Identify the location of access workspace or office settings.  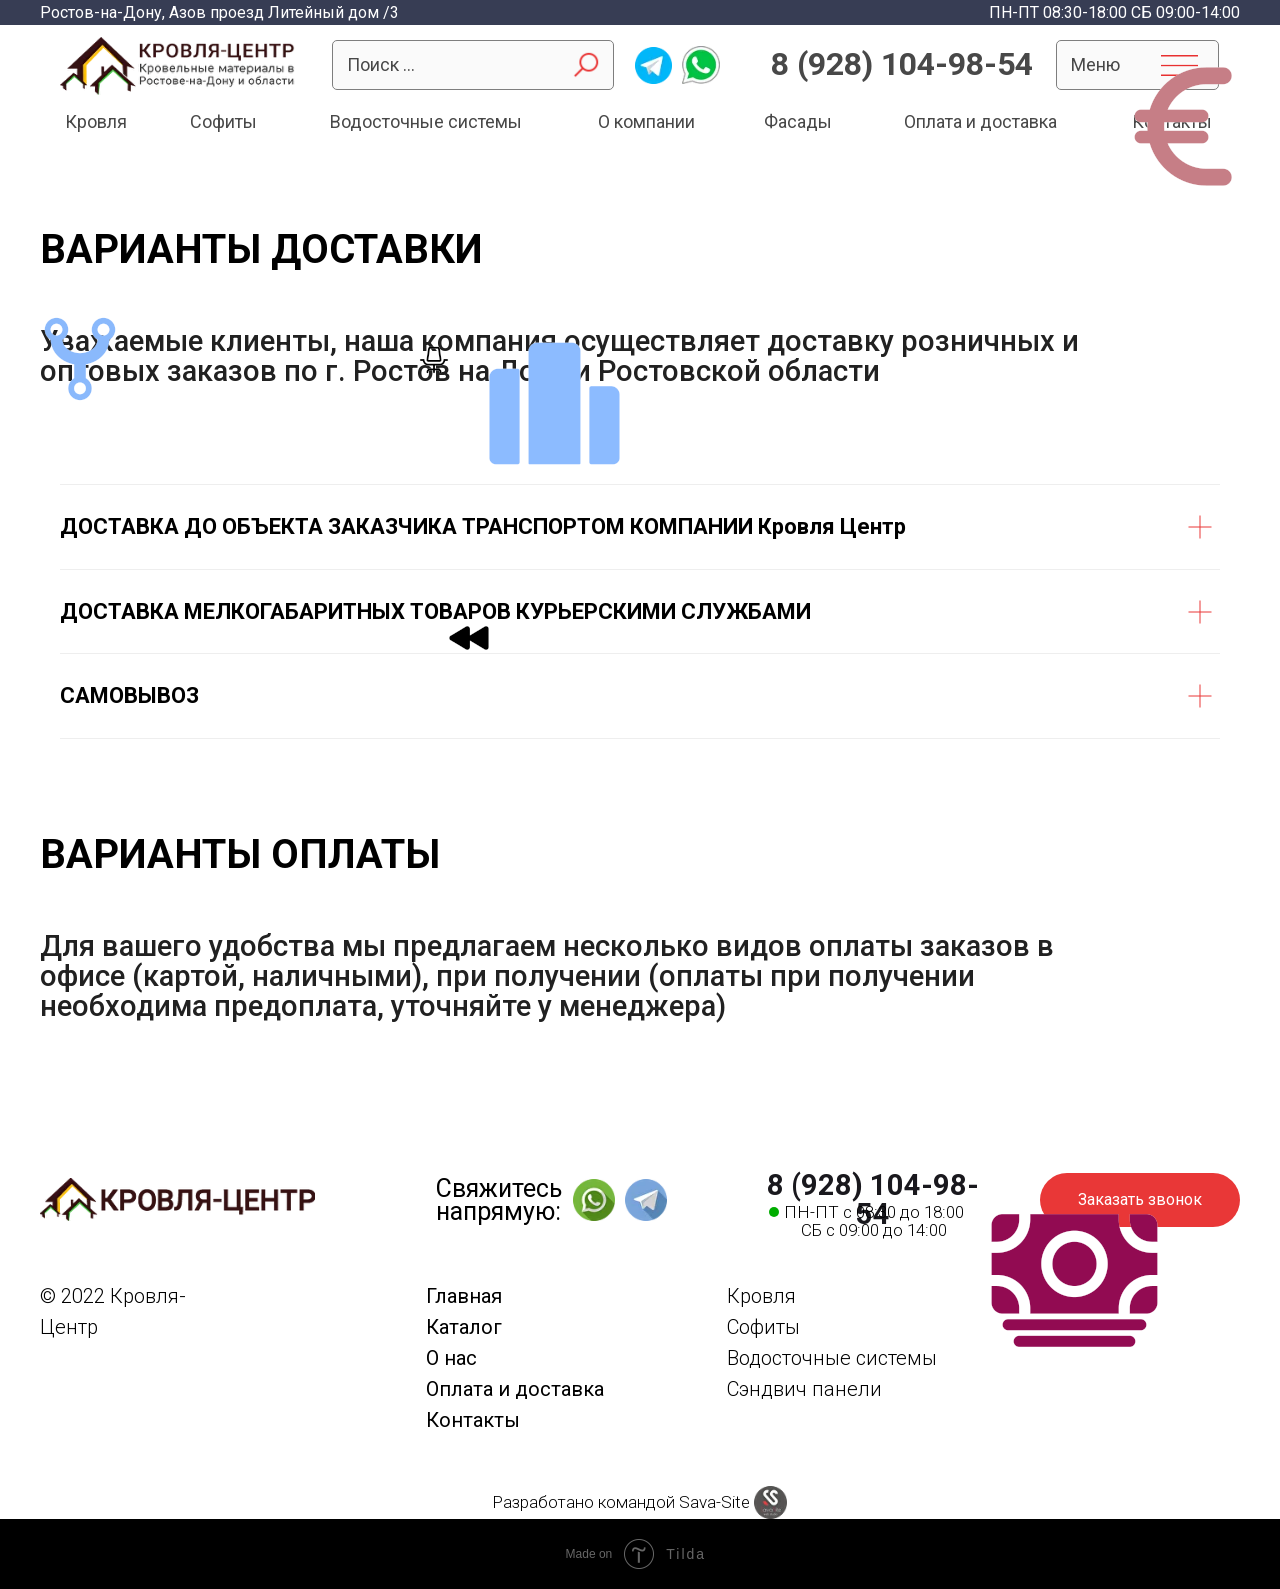
(434, 360).